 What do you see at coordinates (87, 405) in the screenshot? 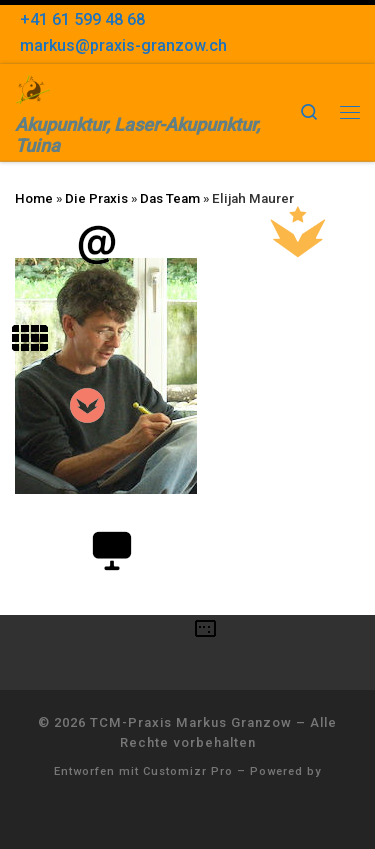
I see `indicates membership in discord's hypesquad brilliance house` at bounding box center [87, 405].